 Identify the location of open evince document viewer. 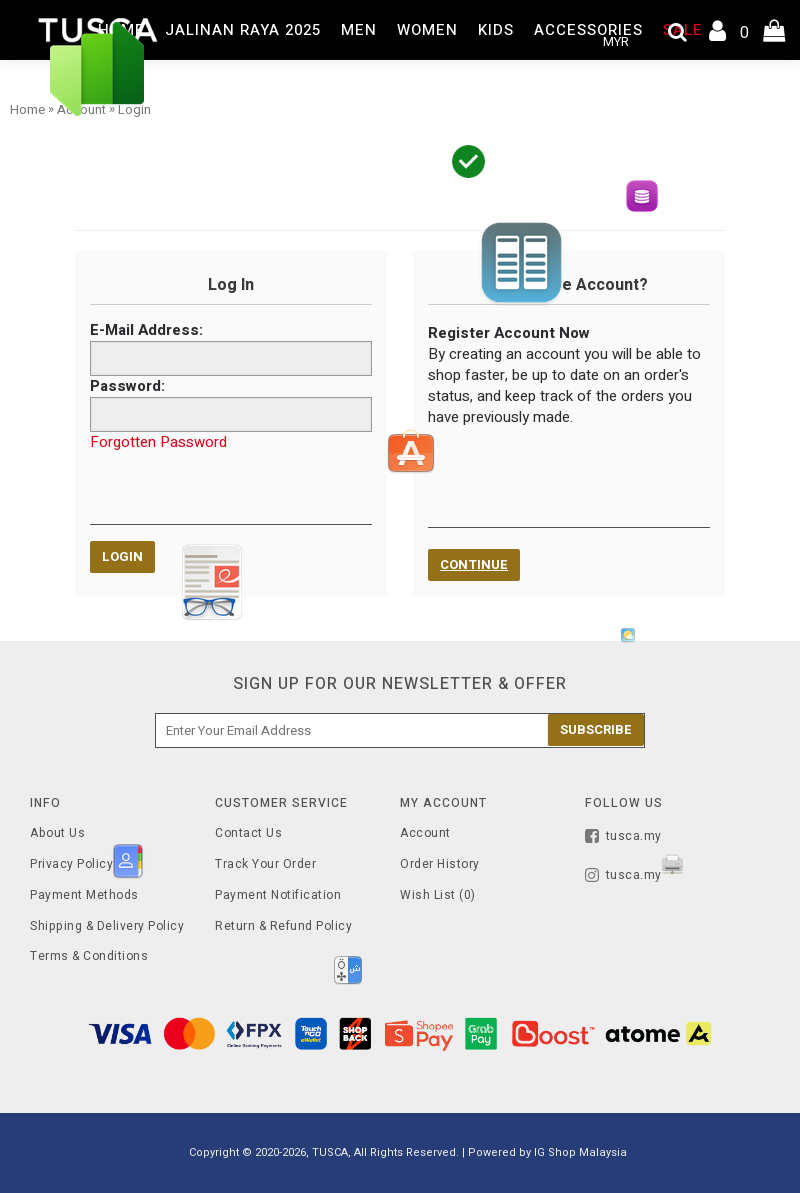
(212, 582).